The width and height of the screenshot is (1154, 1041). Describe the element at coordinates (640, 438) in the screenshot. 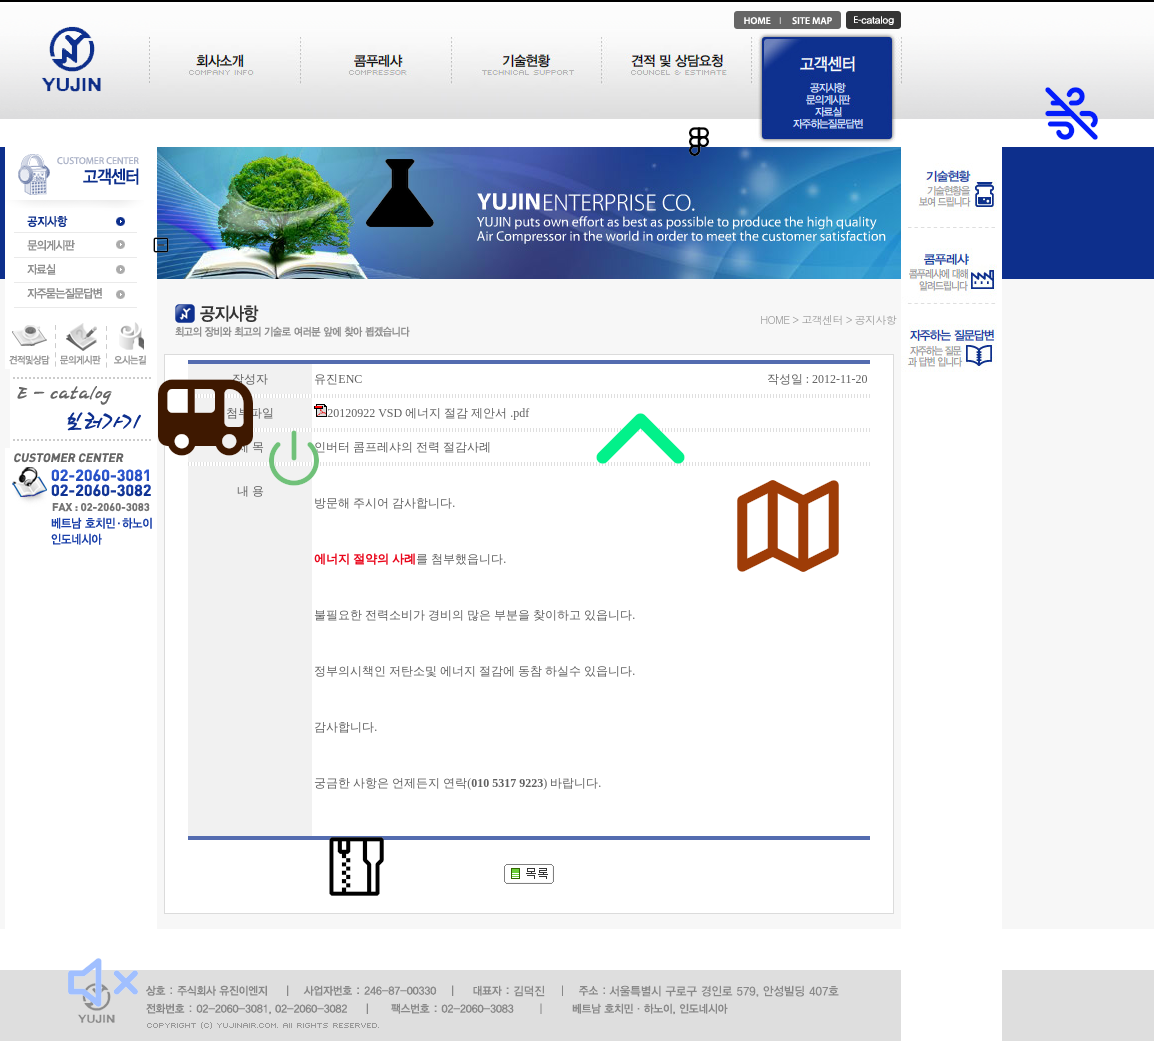

I see `collapse an expanded section` at that location.